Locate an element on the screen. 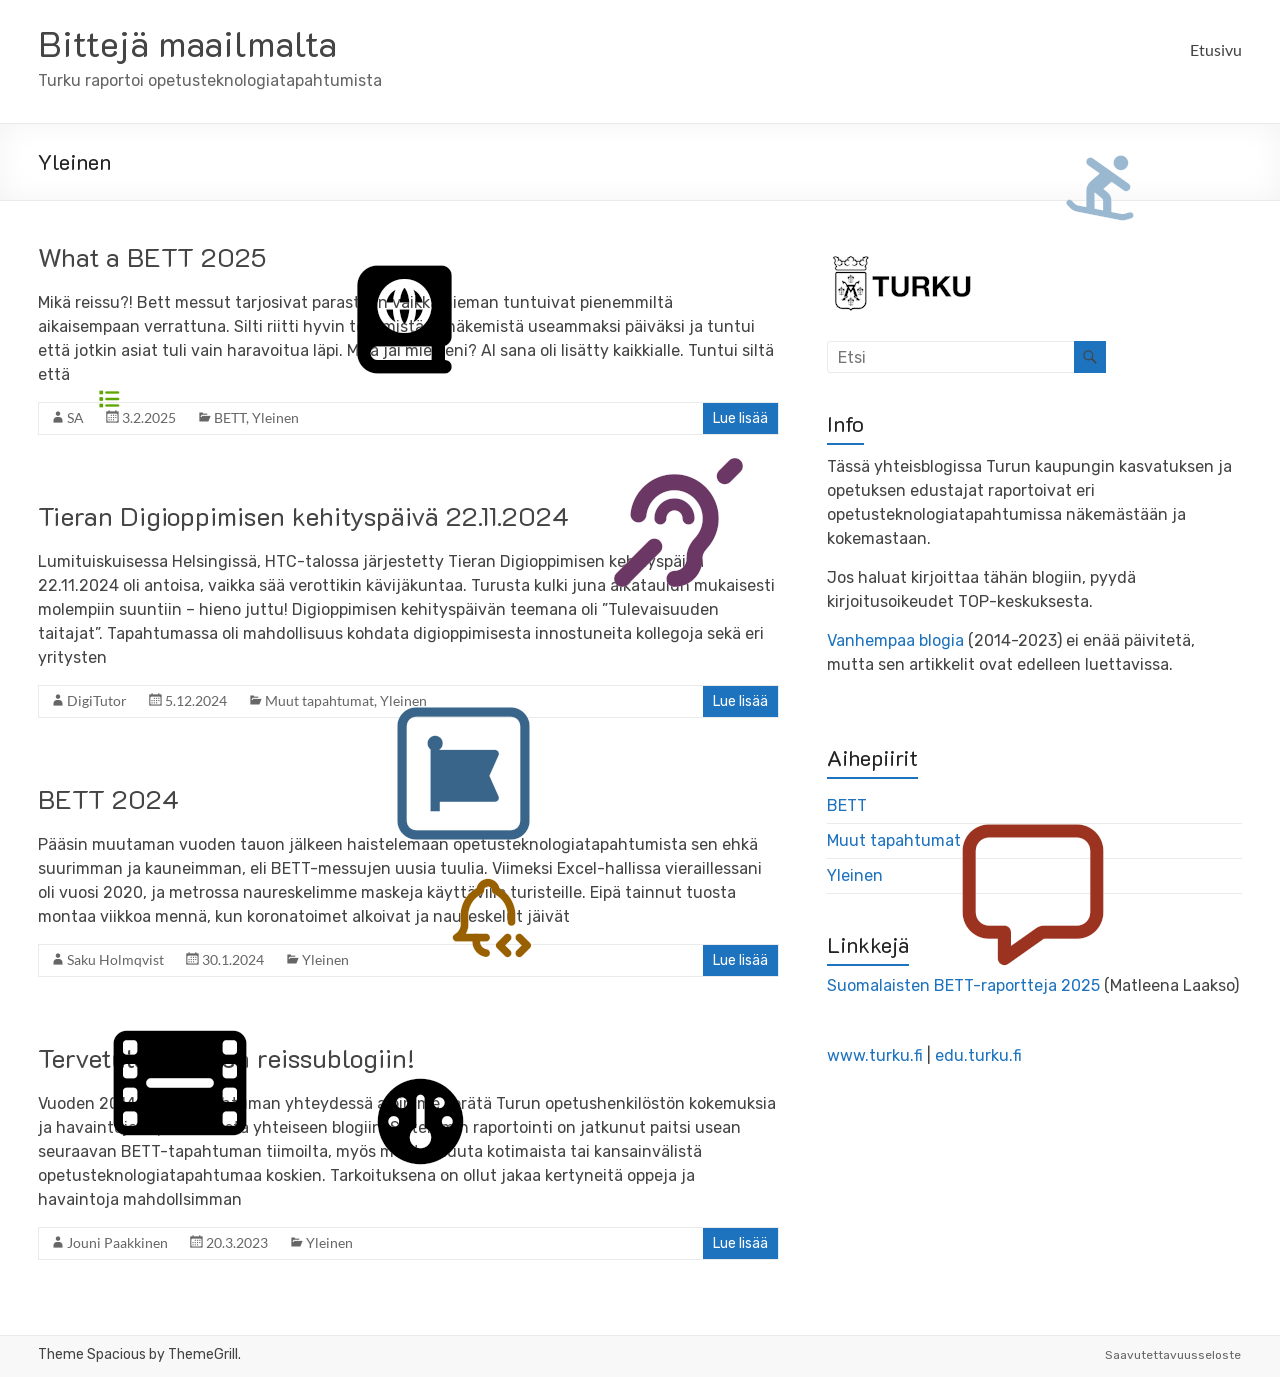  font awesome brand logo is located at coordinates (463, 773).